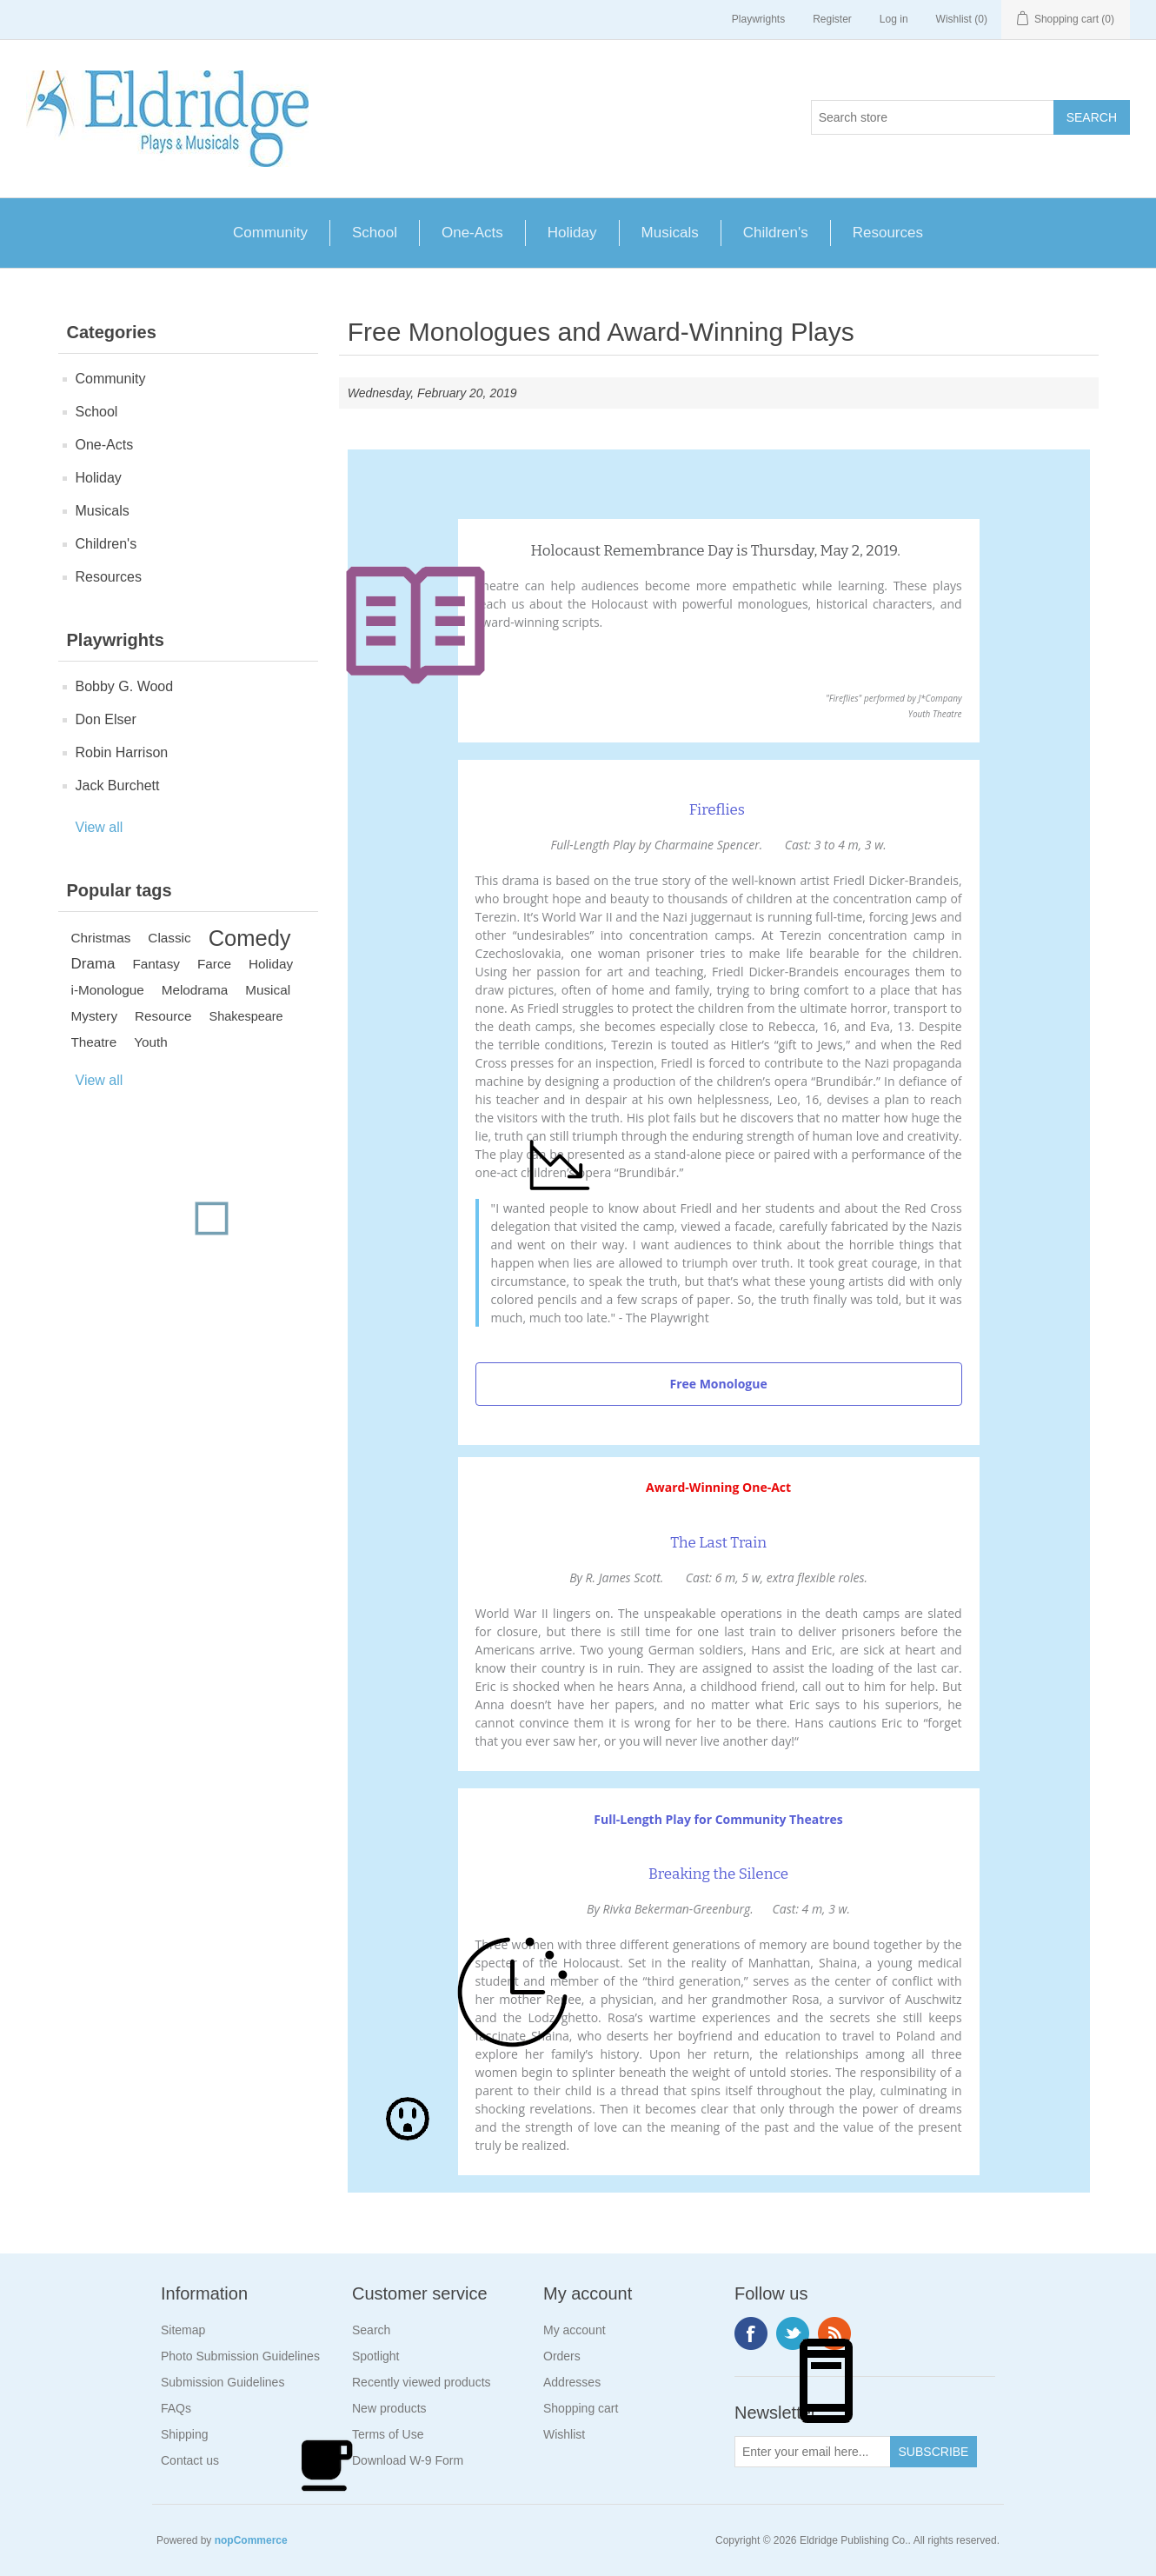 The height and width of the screenshot is (2576, 1156). I want to click on view countdown timer, so click(512, 1992).